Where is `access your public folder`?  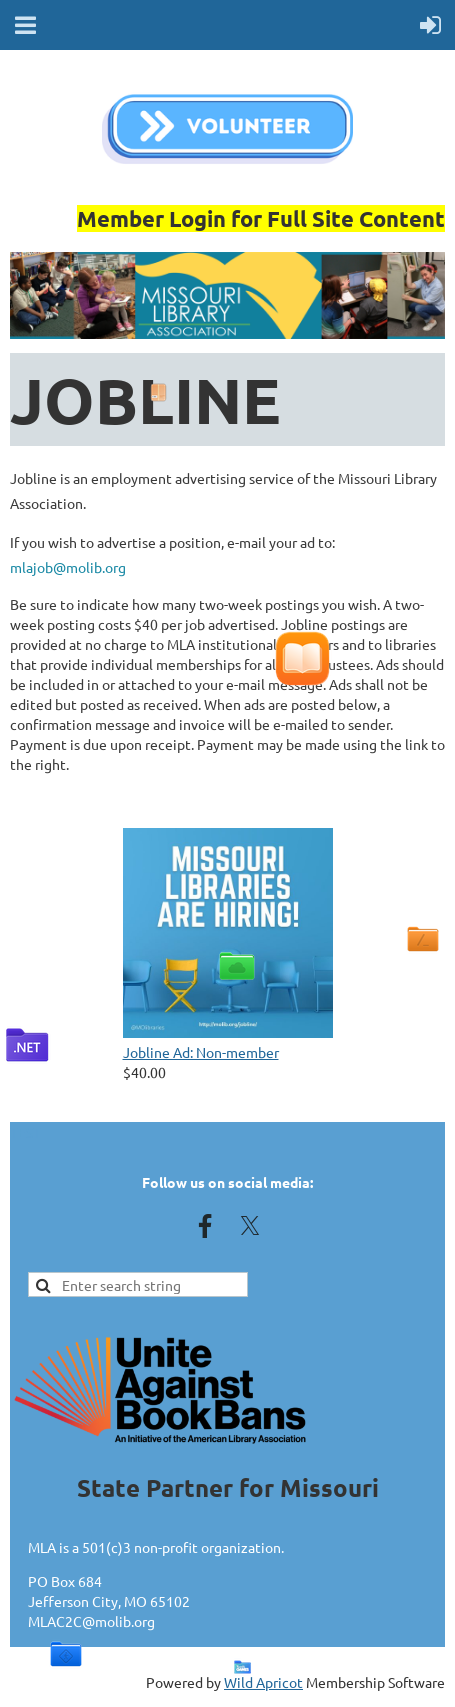 access your public folder is located at coordinates (66, 1654).